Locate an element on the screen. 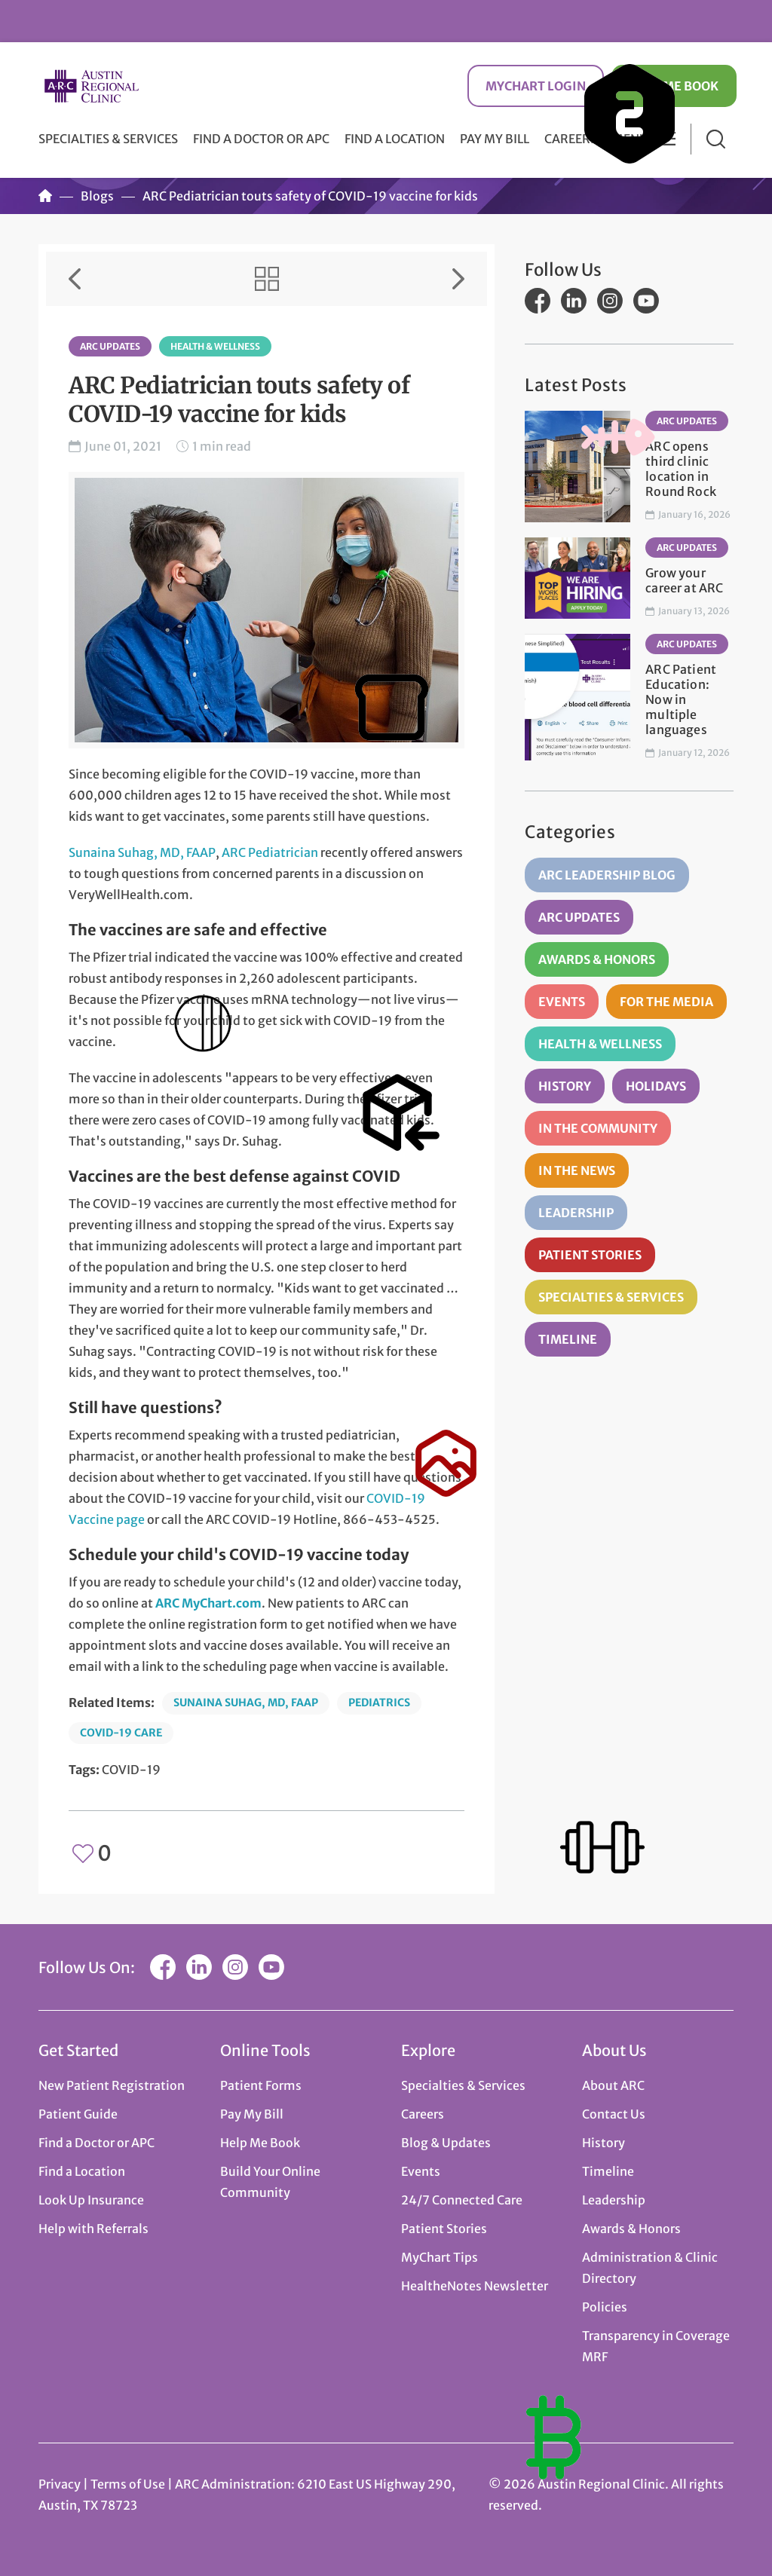 The width and height of the screenshot is (772, 2576). view photos in hexagonal frame is located at coordinates (446, 1463).